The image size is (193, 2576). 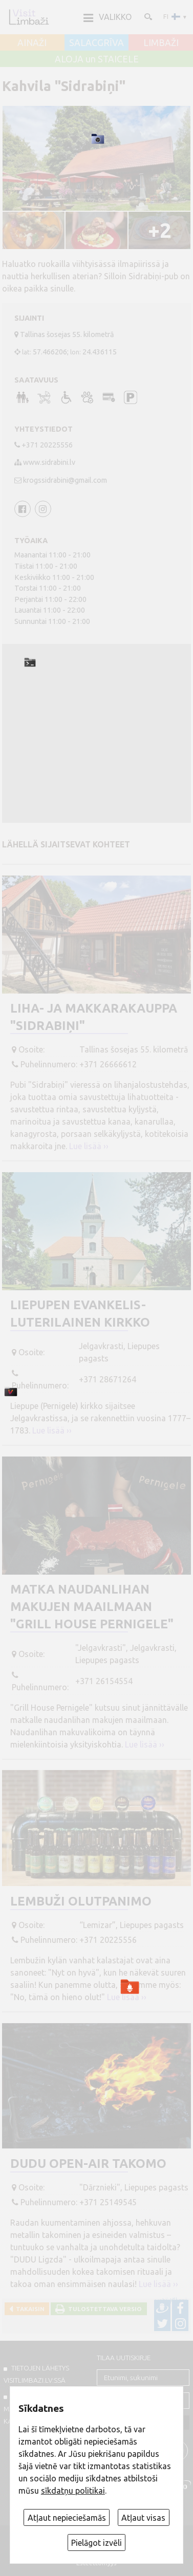 I want to click on open maven project folder, so click(x=11, y=1392).